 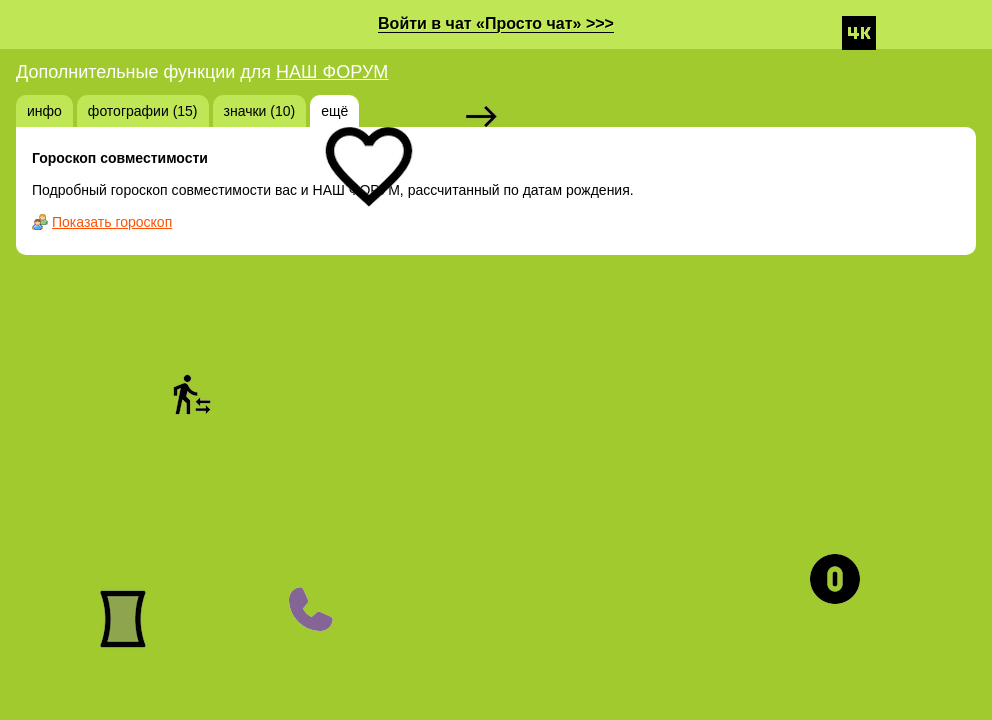 I want to click on indicates the letter "o" or zero in a selection interface, so click(x=835, y=579).